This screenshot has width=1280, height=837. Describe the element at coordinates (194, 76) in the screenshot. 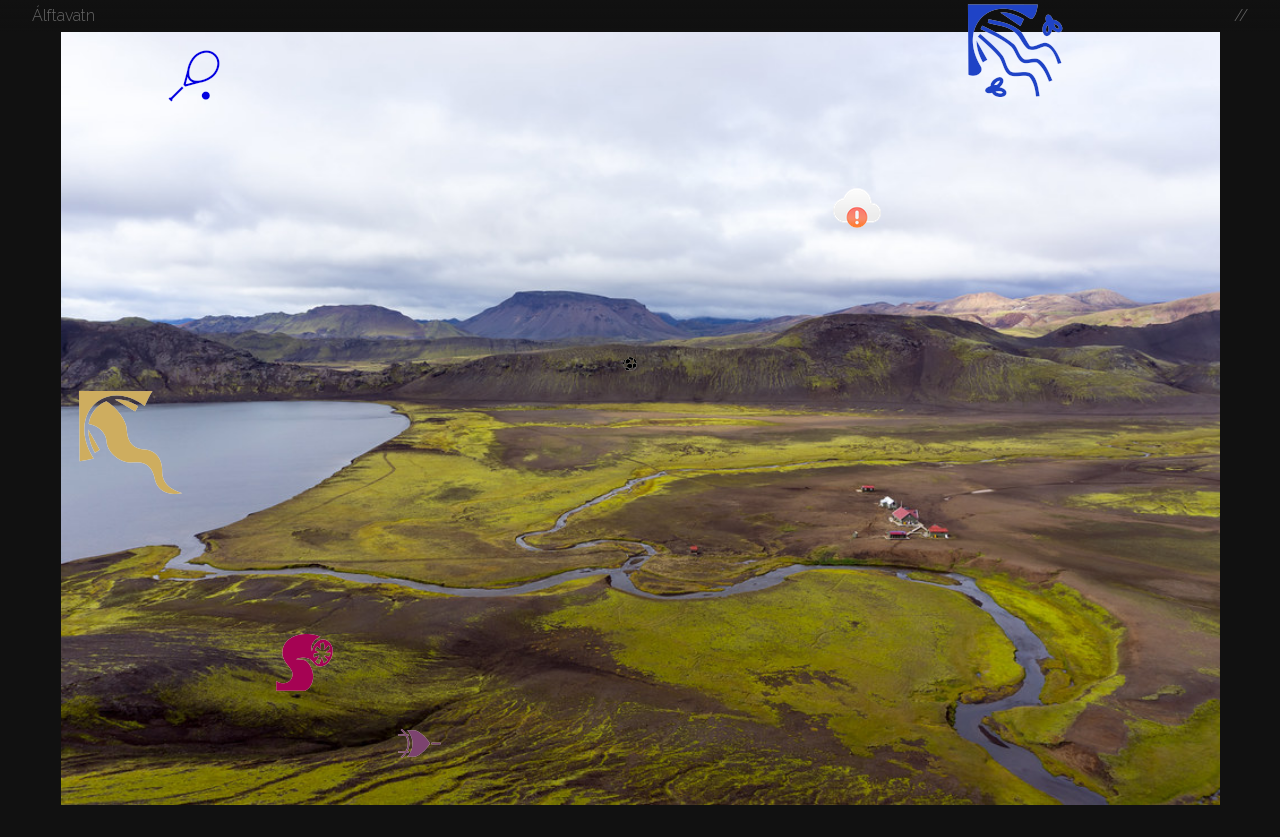

I see `access tennis or racket sports games` at that location.